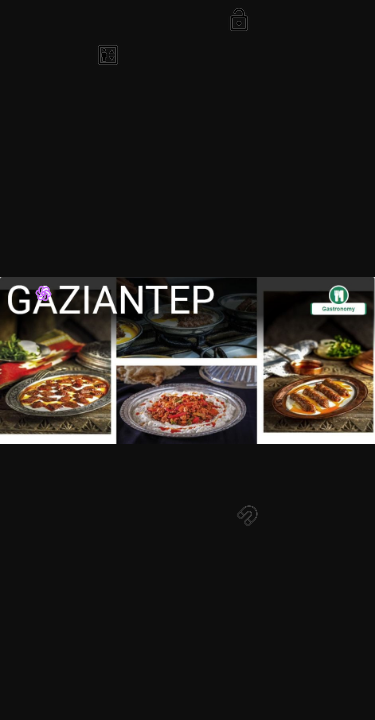 The image size is (375, 720). I want to click on attract or pull related items together, so click(247, 515).